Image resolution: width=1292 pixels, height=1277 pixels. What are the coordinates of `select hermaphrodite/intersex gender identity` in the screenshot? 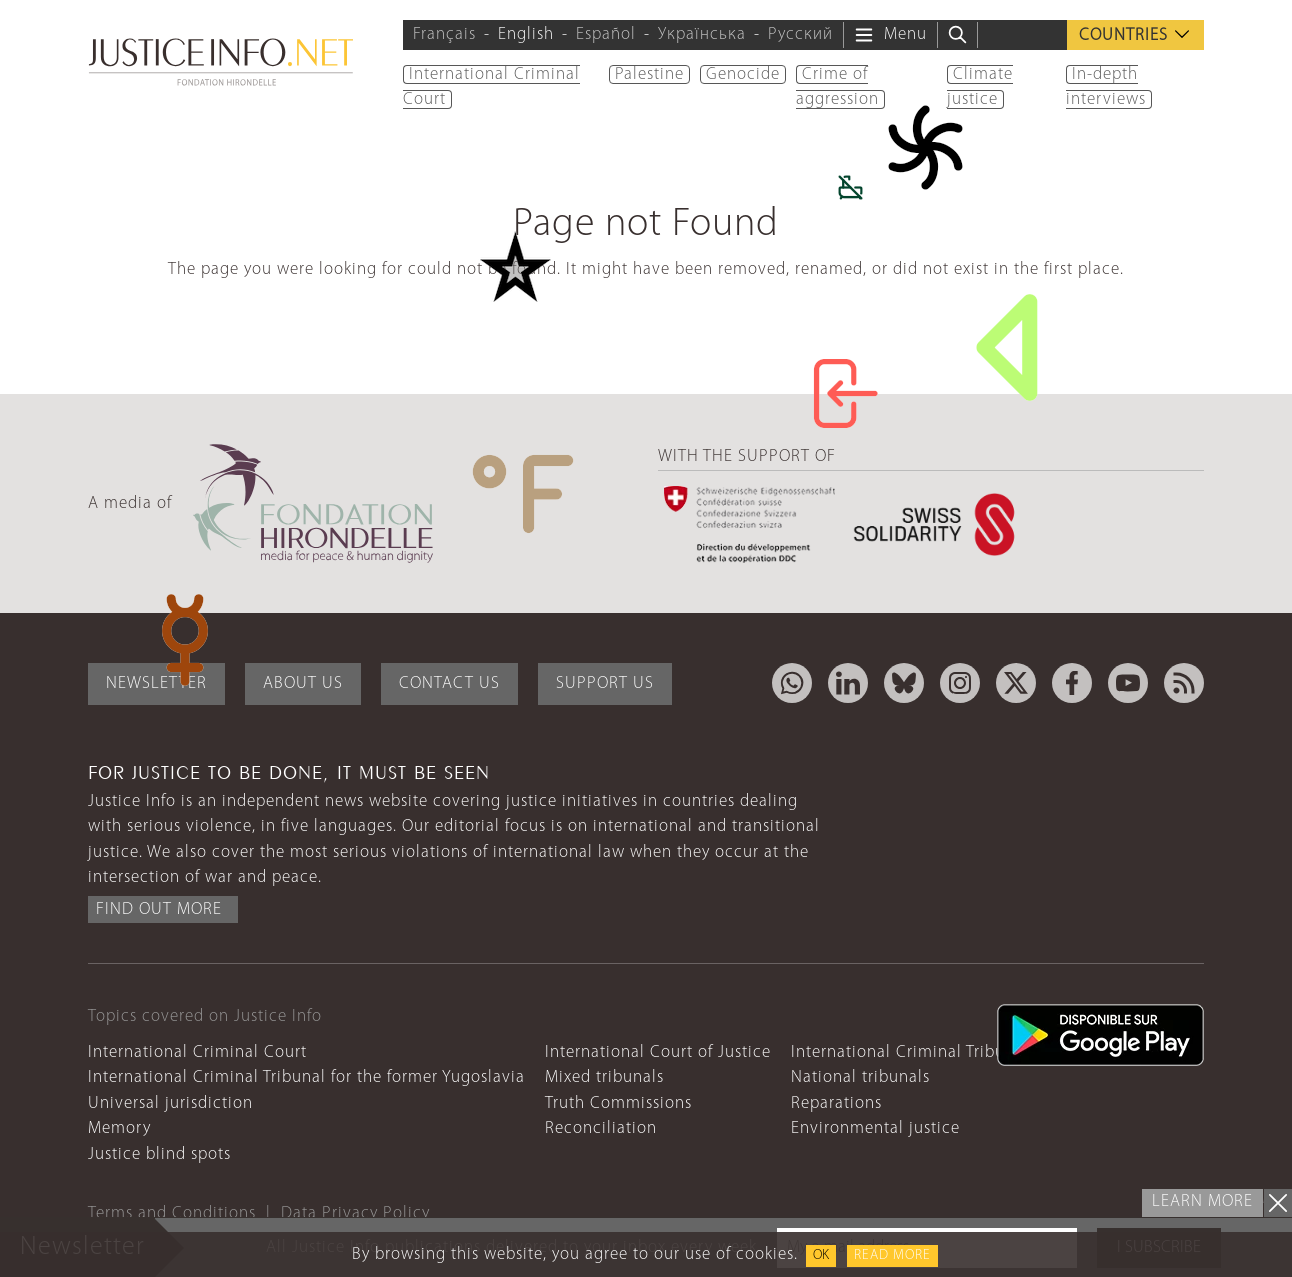 It's located at (185, 640).